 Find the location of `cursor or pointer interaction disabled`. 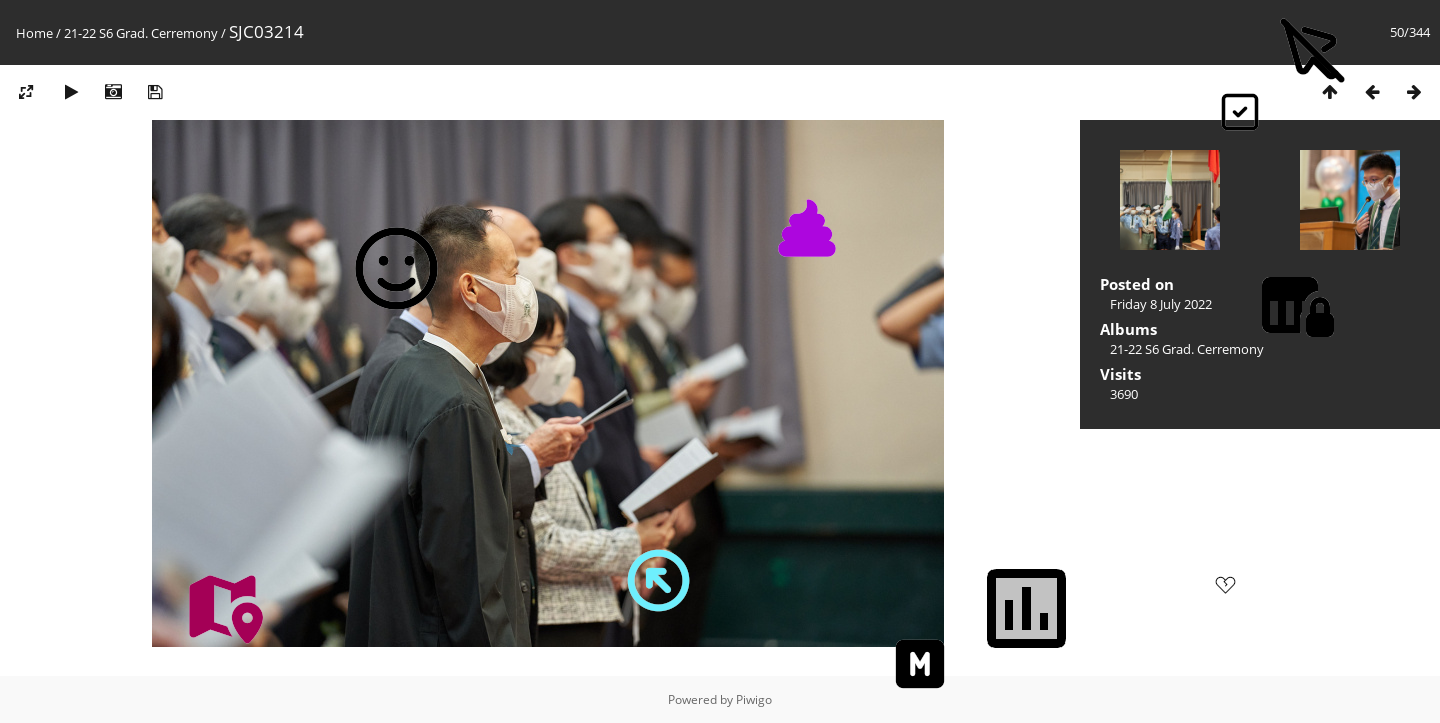

cursor or pointer interaction disabled is located at coordinates (1312, 50).